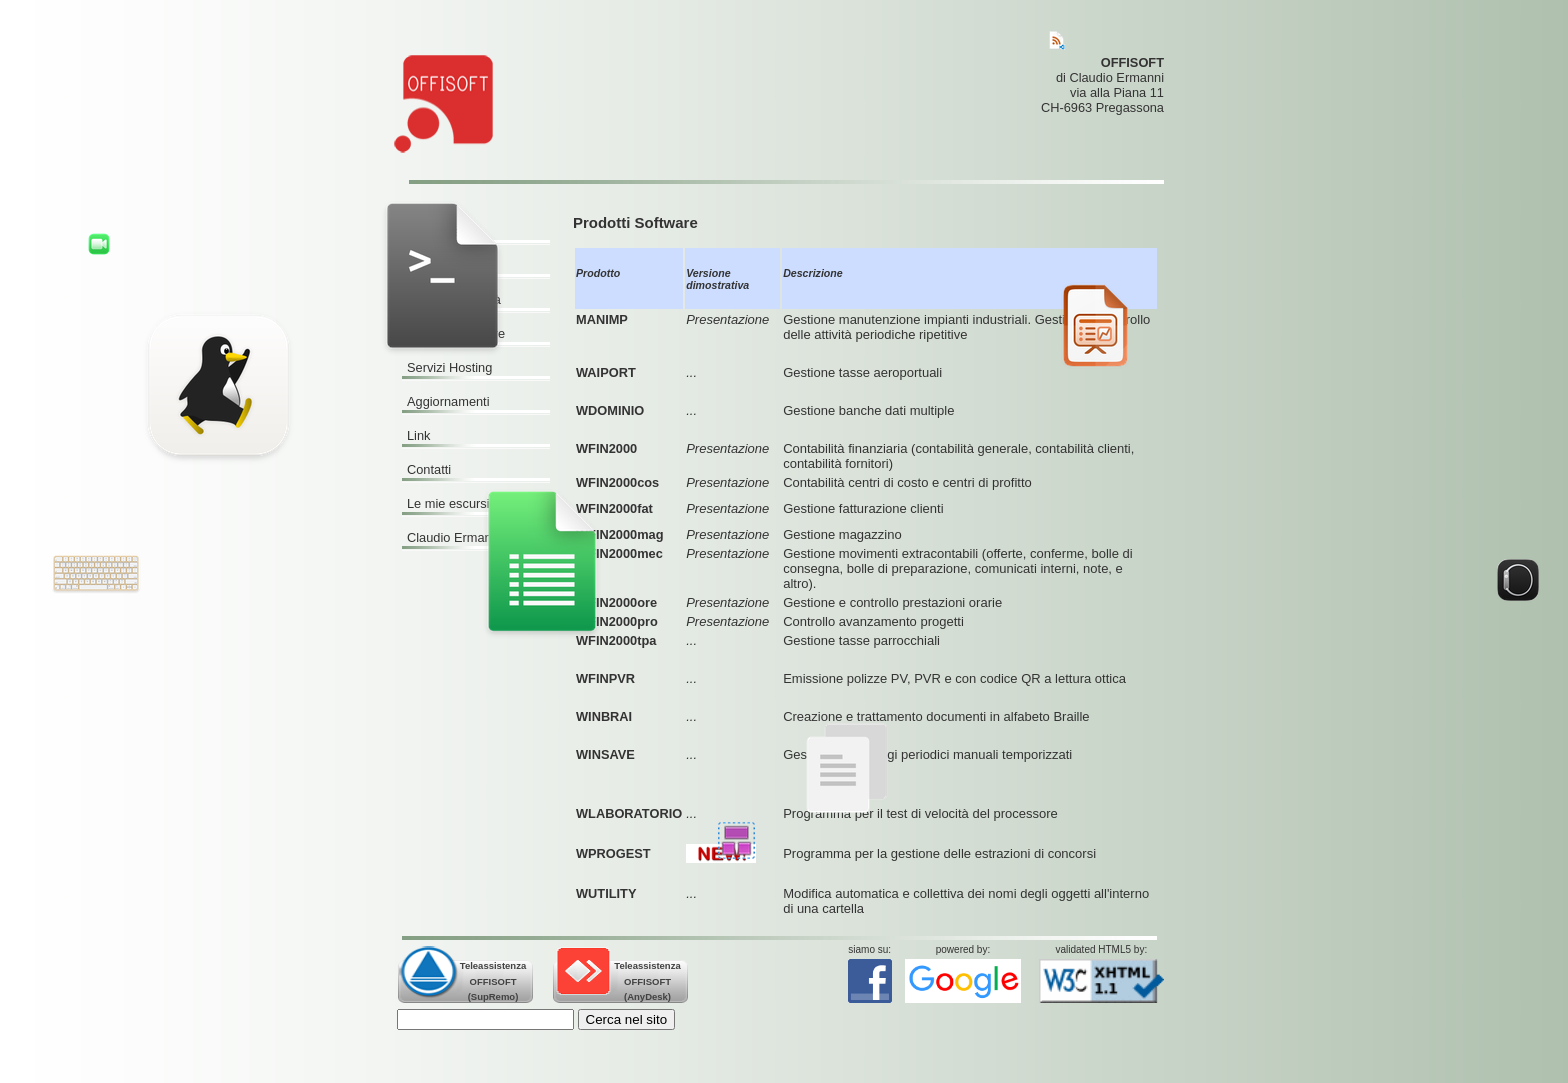 This screenshot has height=1083, width=1568. I want to click on indicates a folder contains documents, so click(847, 768).